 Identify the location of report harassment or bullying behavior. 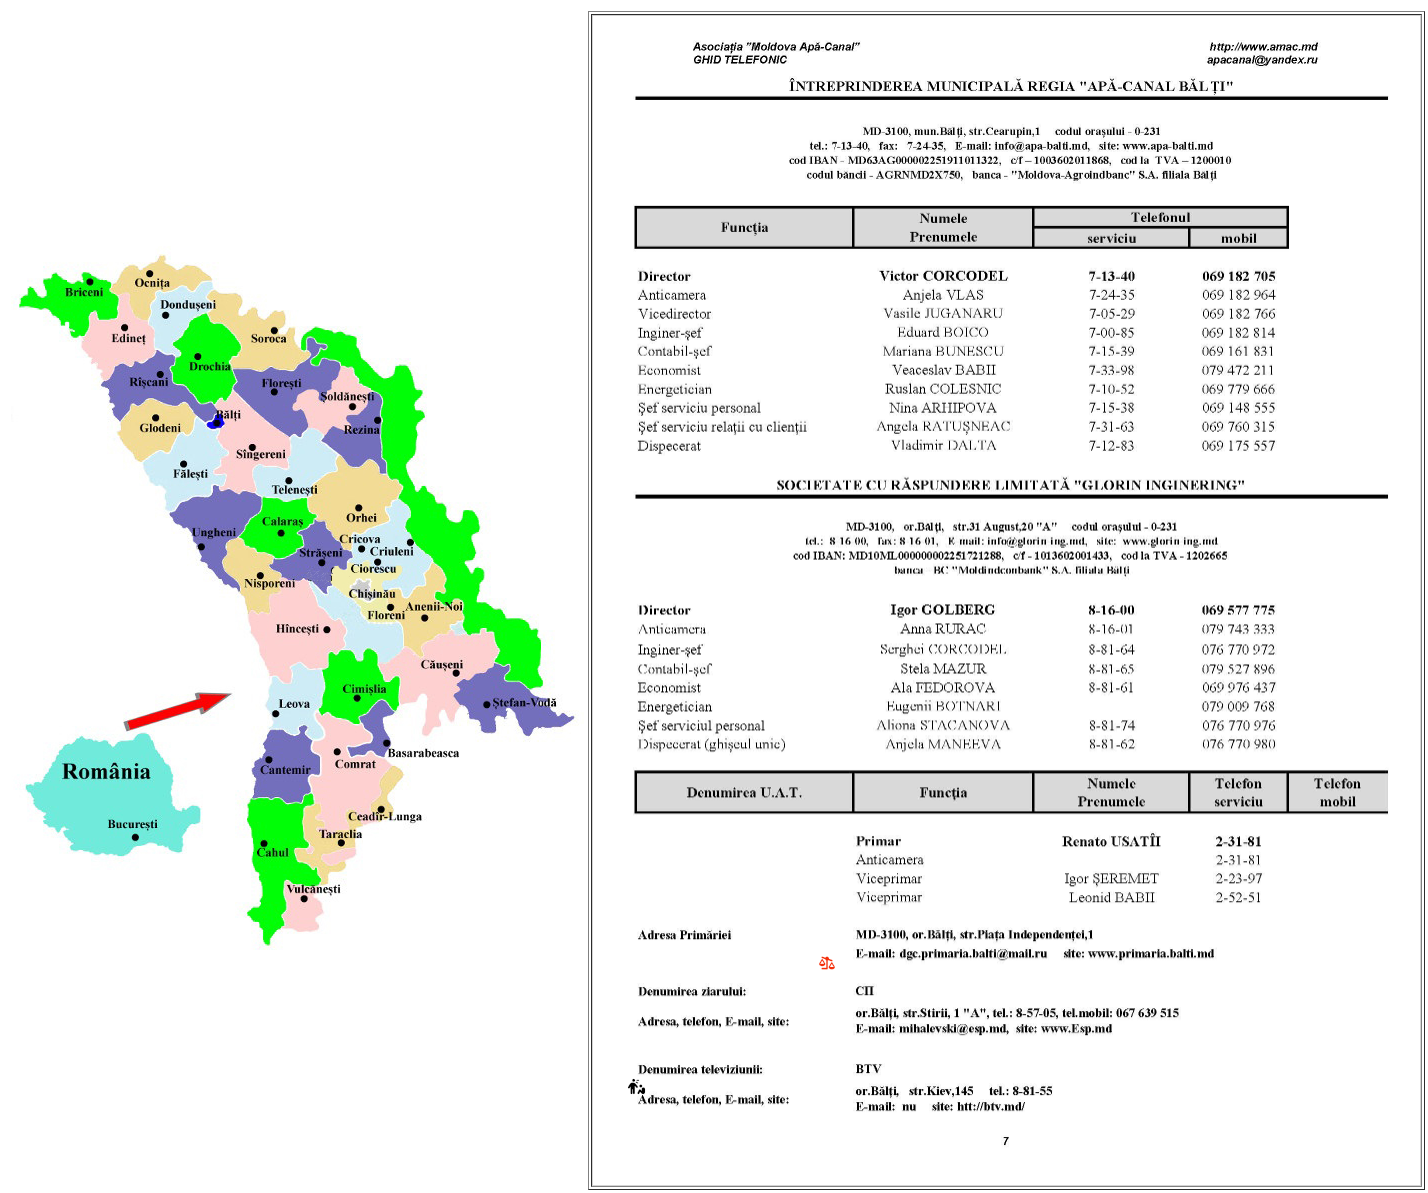
(636, 1086).